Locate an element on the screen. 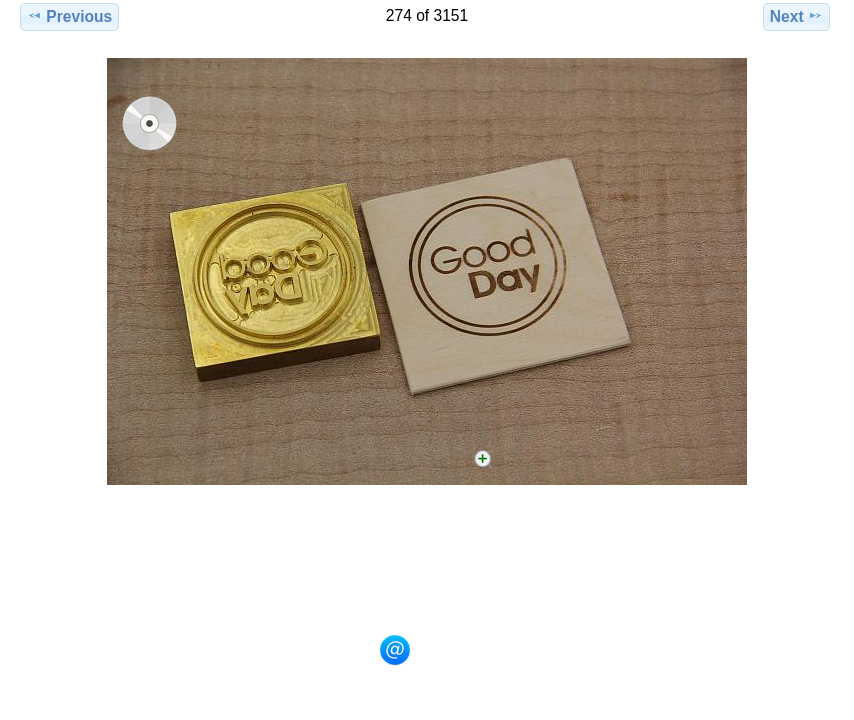 The image size is (854, 720). represents a DVD+R writable disc is located at coordinates (149, 123).